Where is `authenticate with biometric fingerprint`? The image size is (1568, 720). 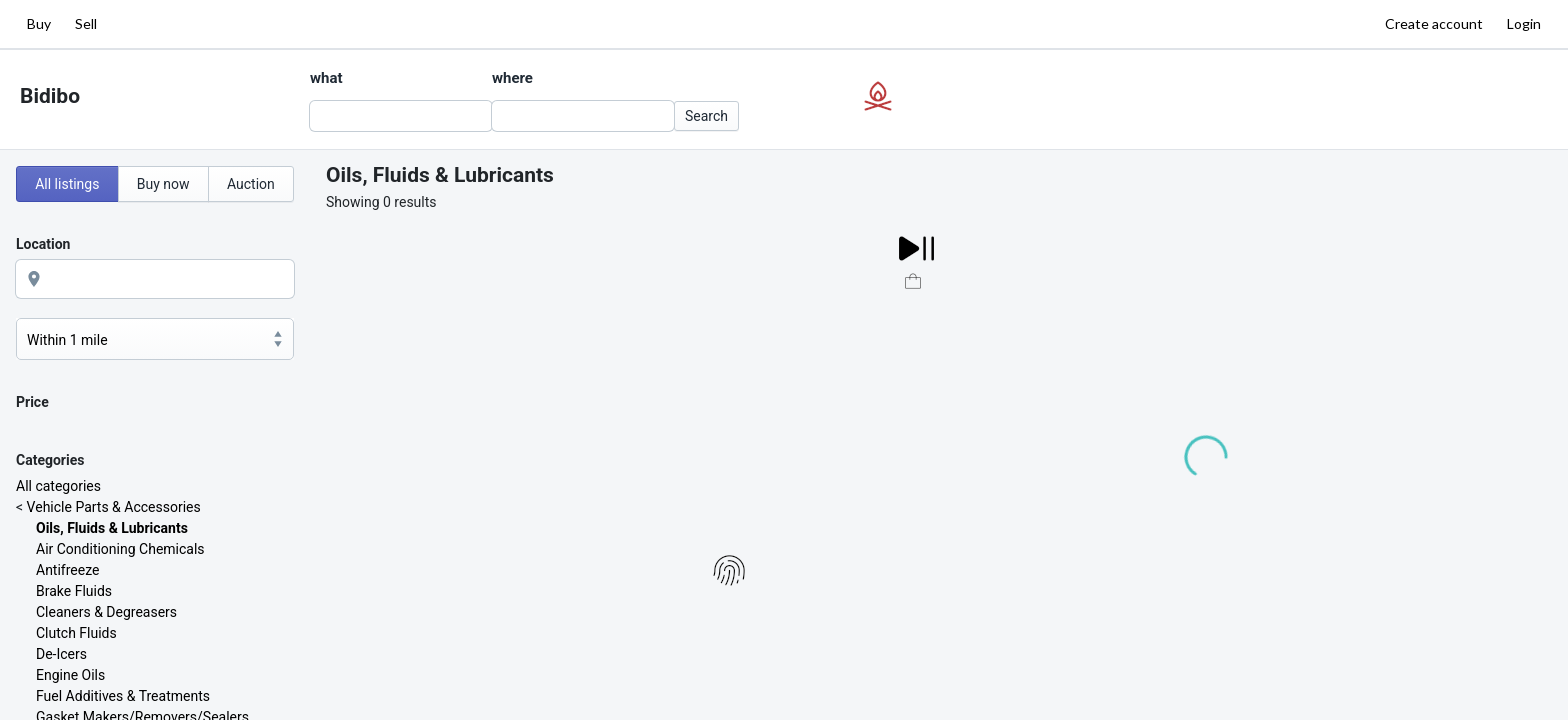
authenticate with biometric fingerprint is located at coordinates (729, 570).